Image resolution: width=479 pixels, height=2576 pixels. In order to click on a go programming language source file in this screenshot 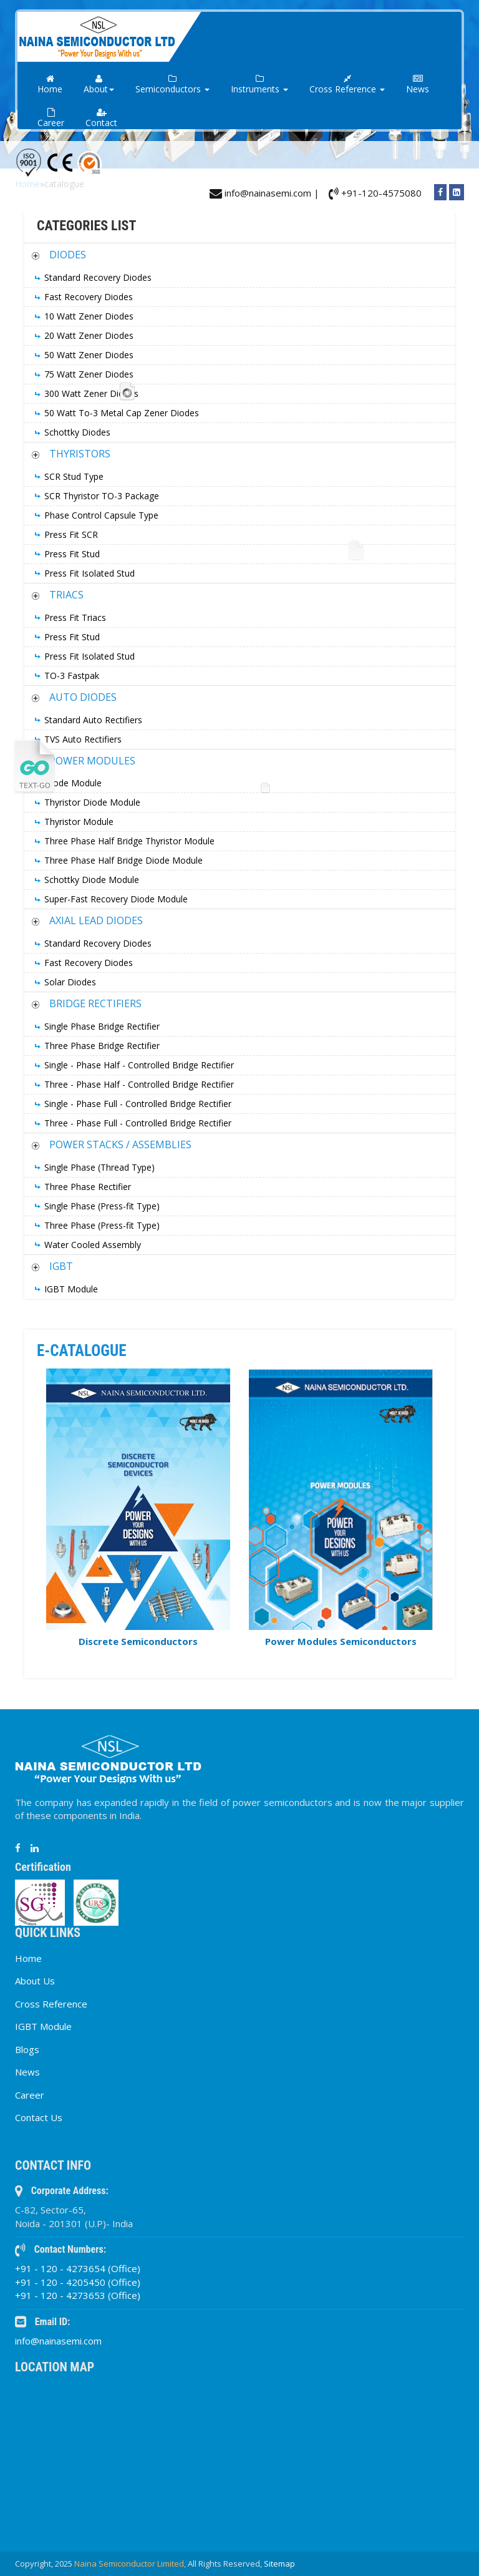, I will do `click(34, 766)`.